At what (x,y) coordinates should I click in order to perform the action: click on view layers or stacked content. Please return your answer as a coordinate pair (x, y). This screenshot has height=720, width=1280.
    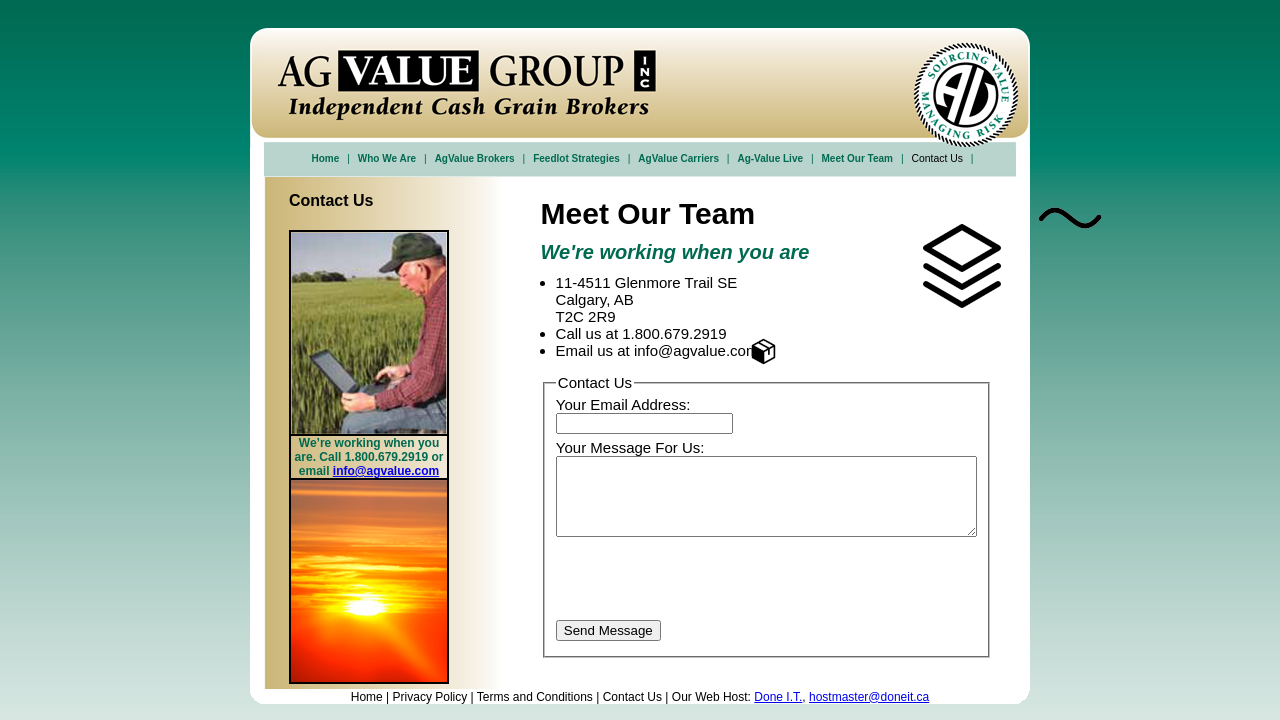
    Looking at the image, I should click on (962, 266).